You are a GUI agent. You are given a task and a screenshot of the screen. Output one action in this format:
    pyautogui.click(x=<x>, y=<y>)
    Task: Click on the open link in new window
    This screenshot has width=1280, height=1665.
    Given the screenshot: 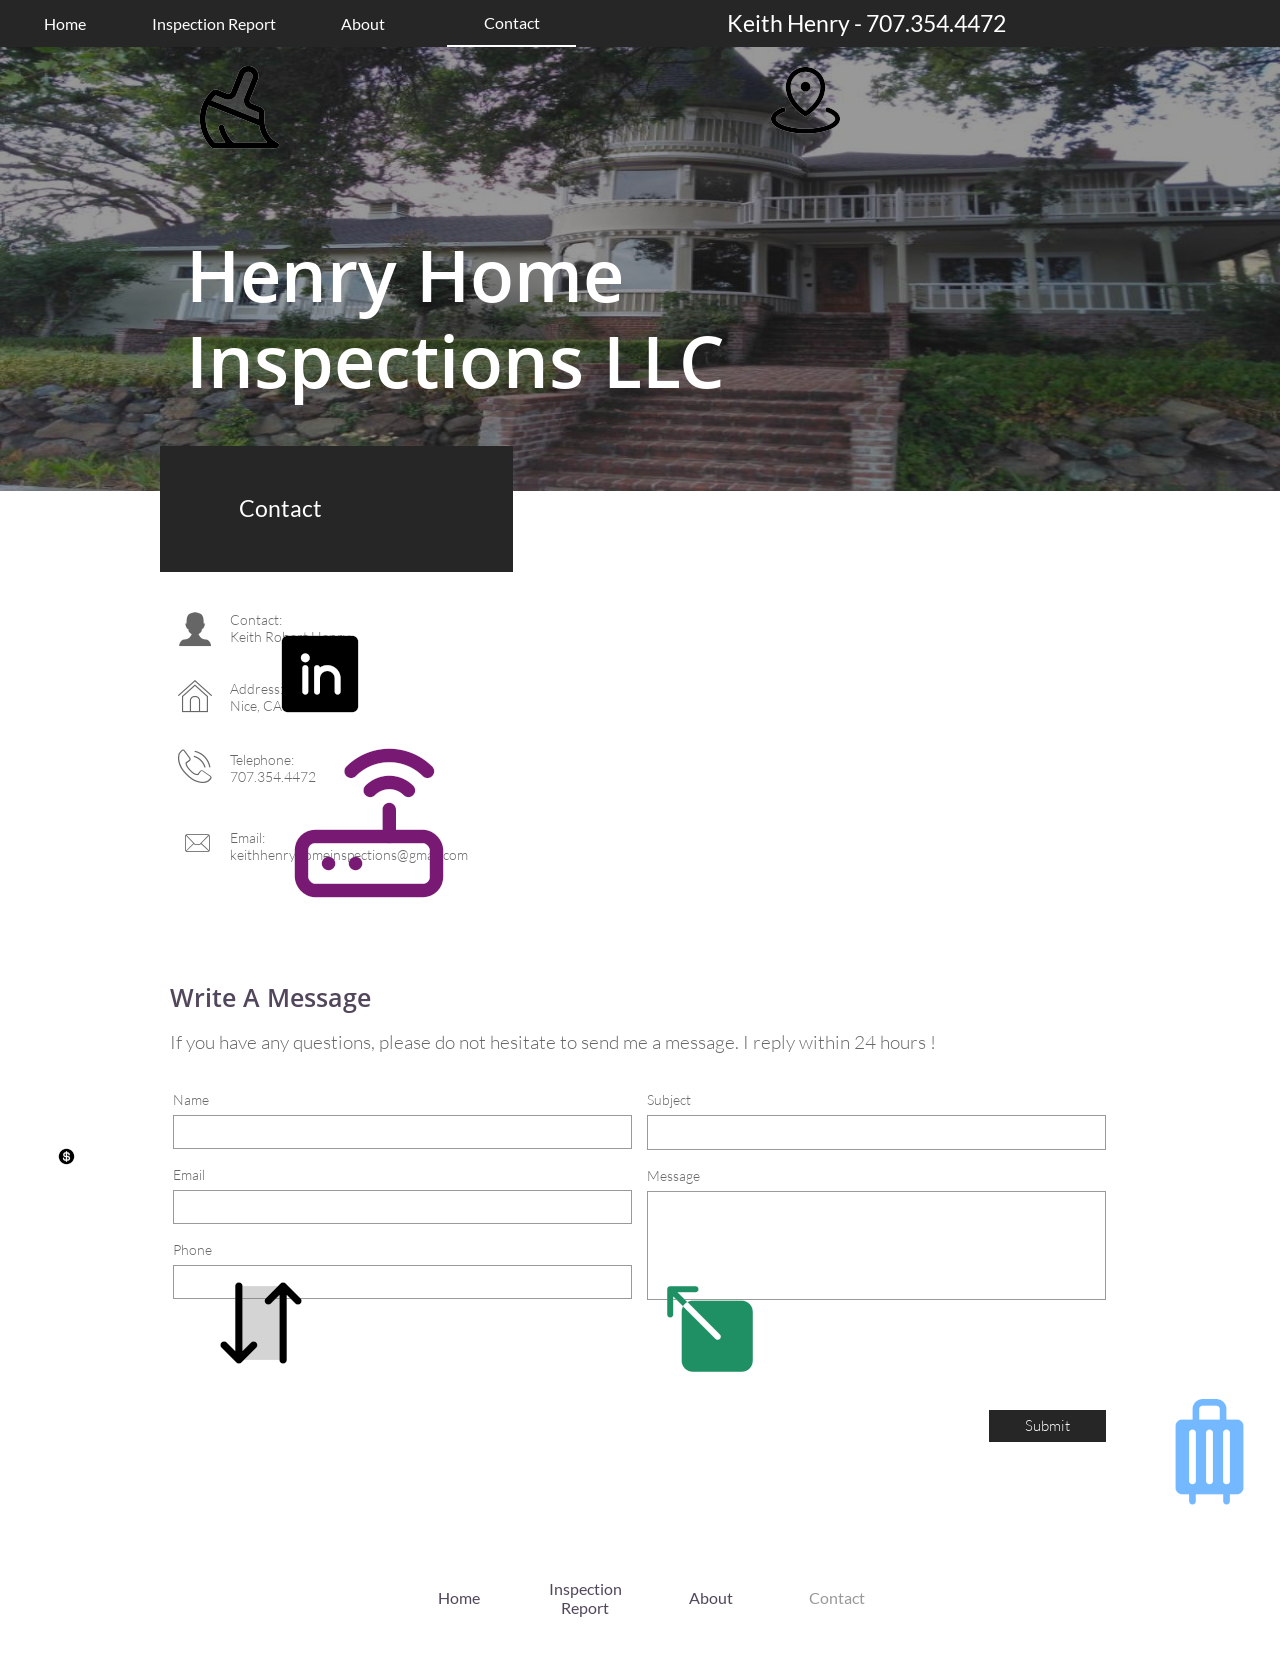 What is the action you would take?
    pyautogui.click(x=710, y=1329)
    